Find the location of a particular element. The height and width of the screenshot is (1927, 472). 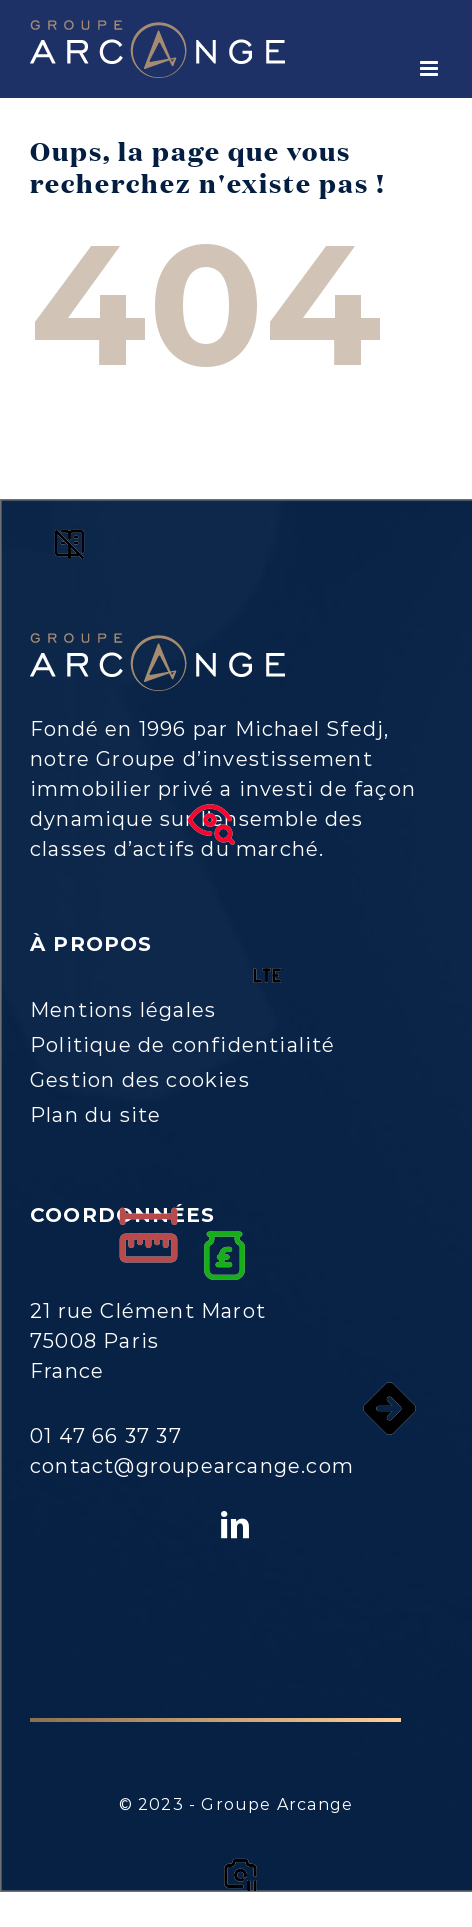

search through viewed or watched items is located at coordinates (210, 820).